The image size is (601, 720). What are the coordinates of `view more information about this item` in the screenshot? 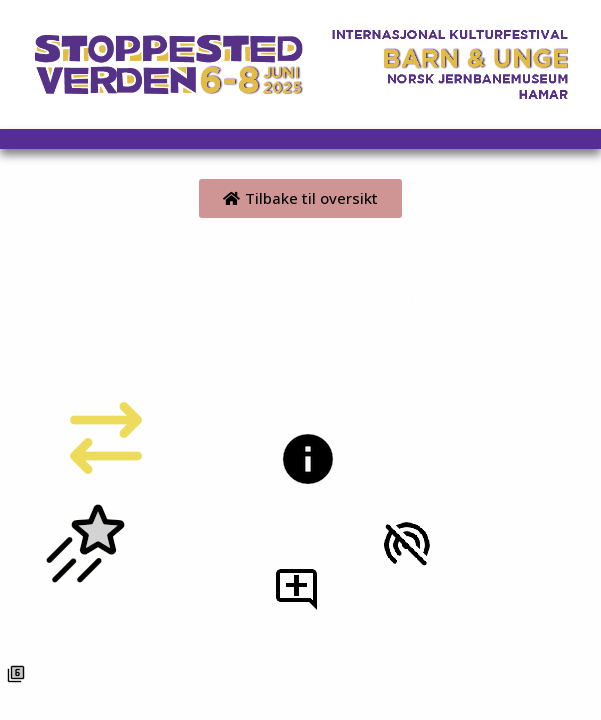 It's located at (308, 459).